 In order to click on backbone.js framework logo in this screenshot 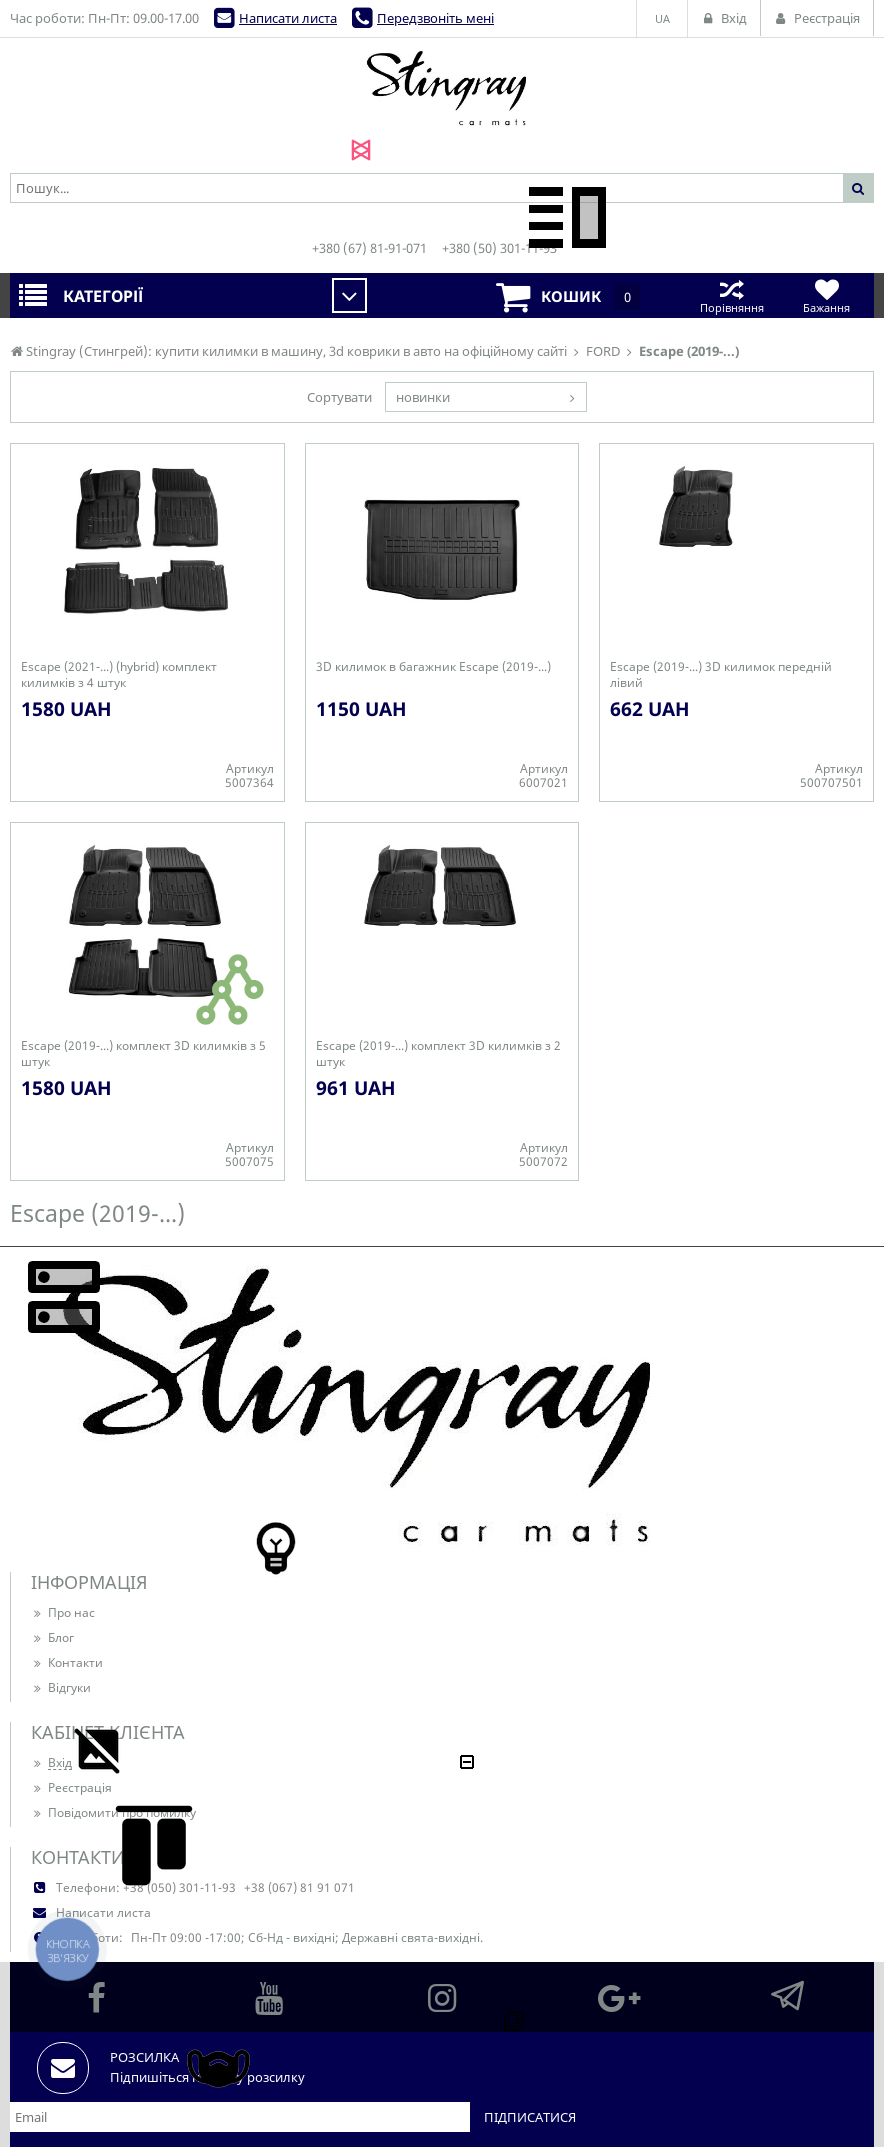, I will do `click(361, 150)`.